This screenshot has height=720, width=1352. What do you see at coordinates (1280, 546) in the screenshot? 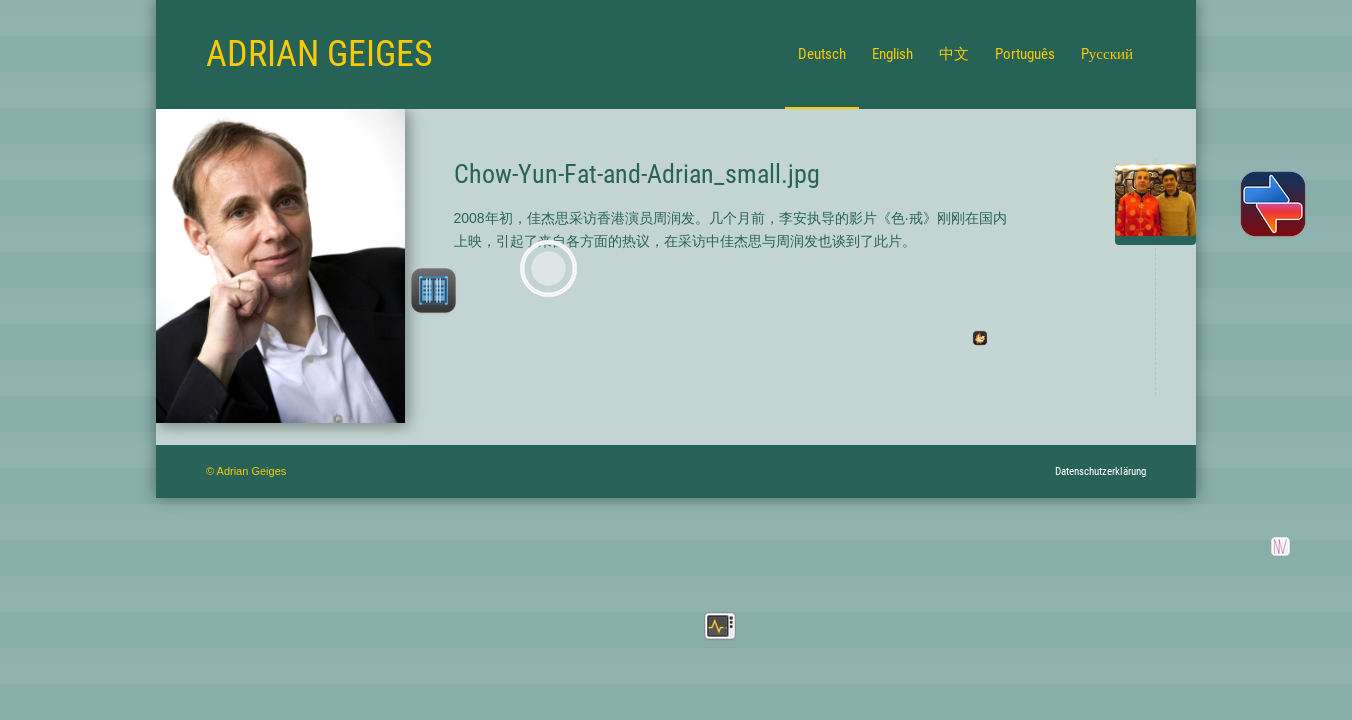
I see `launch nvtop gpu monitoring application` at bounding box center [1280, 546].